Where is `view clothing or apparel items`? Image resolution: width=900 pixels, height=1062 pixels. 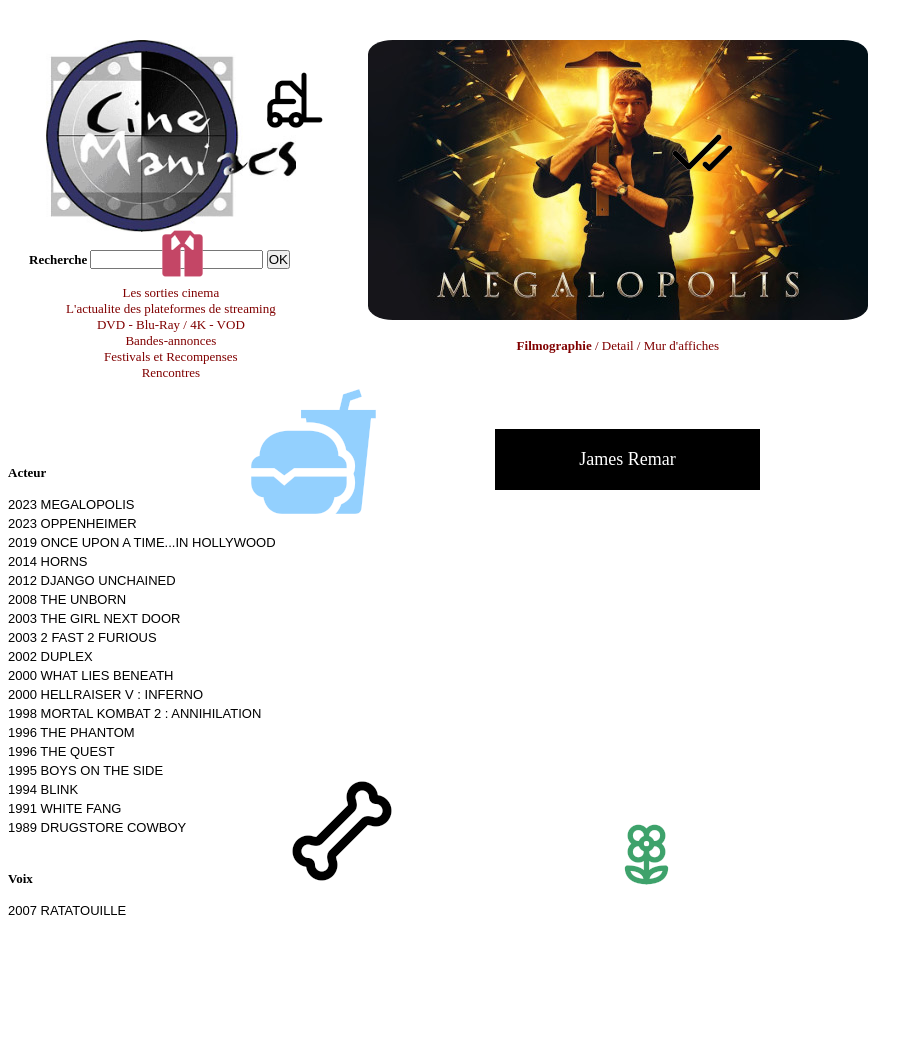 view clothing or apparel items is located at coordinates (182, 254).